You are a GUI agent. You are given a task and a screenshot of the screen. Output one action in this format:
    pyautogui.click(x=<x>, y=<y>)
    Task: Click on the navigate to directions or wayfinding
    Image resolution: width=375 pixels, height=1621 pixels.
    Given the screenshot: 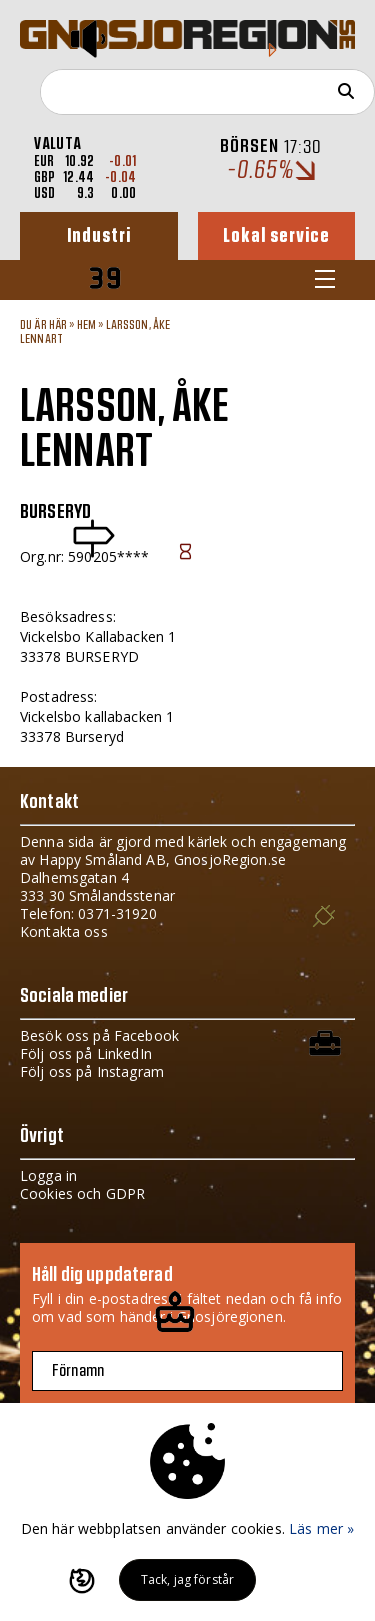 What is the action you would take?
    pyautogui.click(x=92, y=538)
    